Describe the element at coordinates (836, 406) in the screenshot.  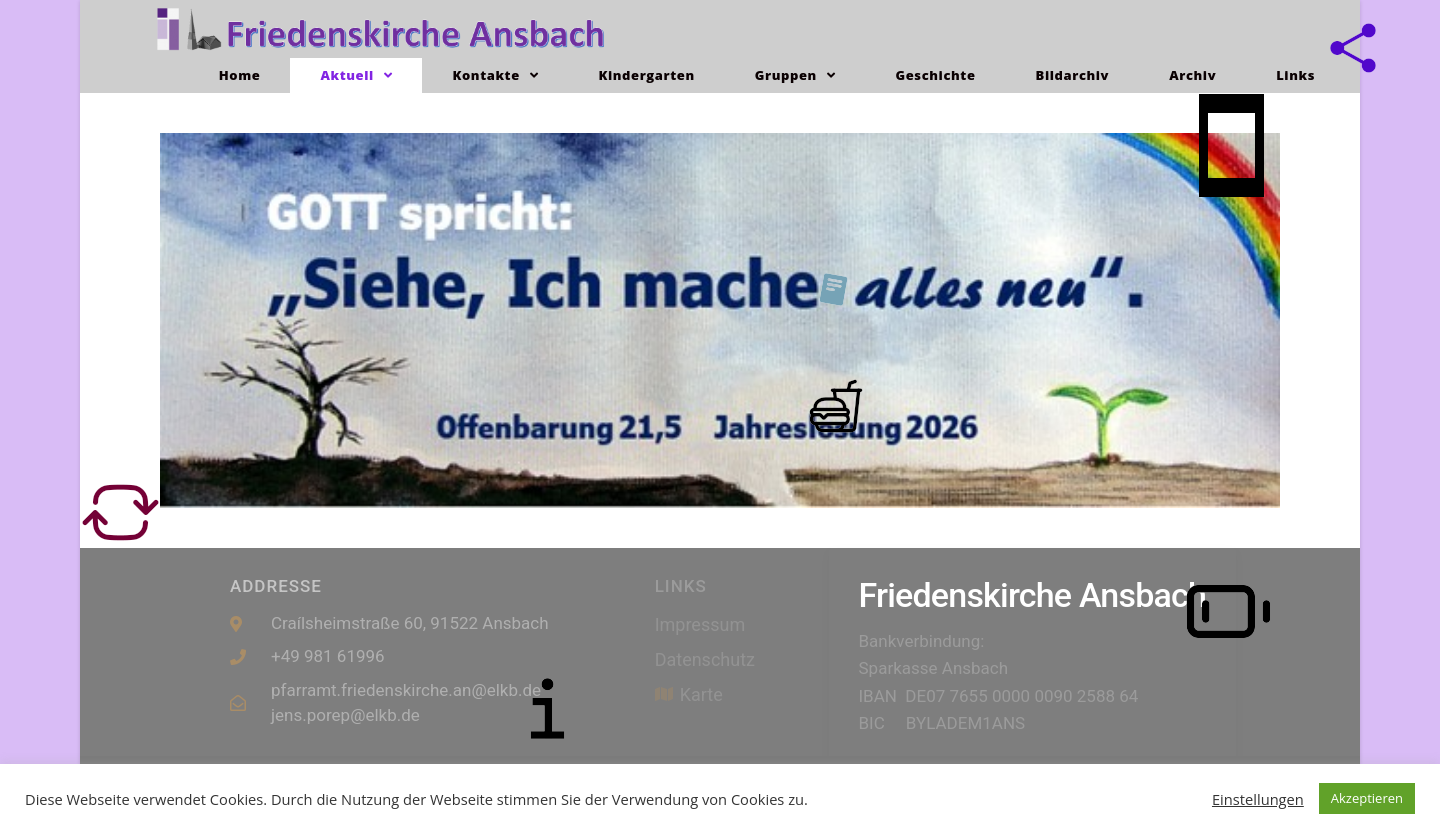
I see `browse nearby fast food restaurants` at that location.